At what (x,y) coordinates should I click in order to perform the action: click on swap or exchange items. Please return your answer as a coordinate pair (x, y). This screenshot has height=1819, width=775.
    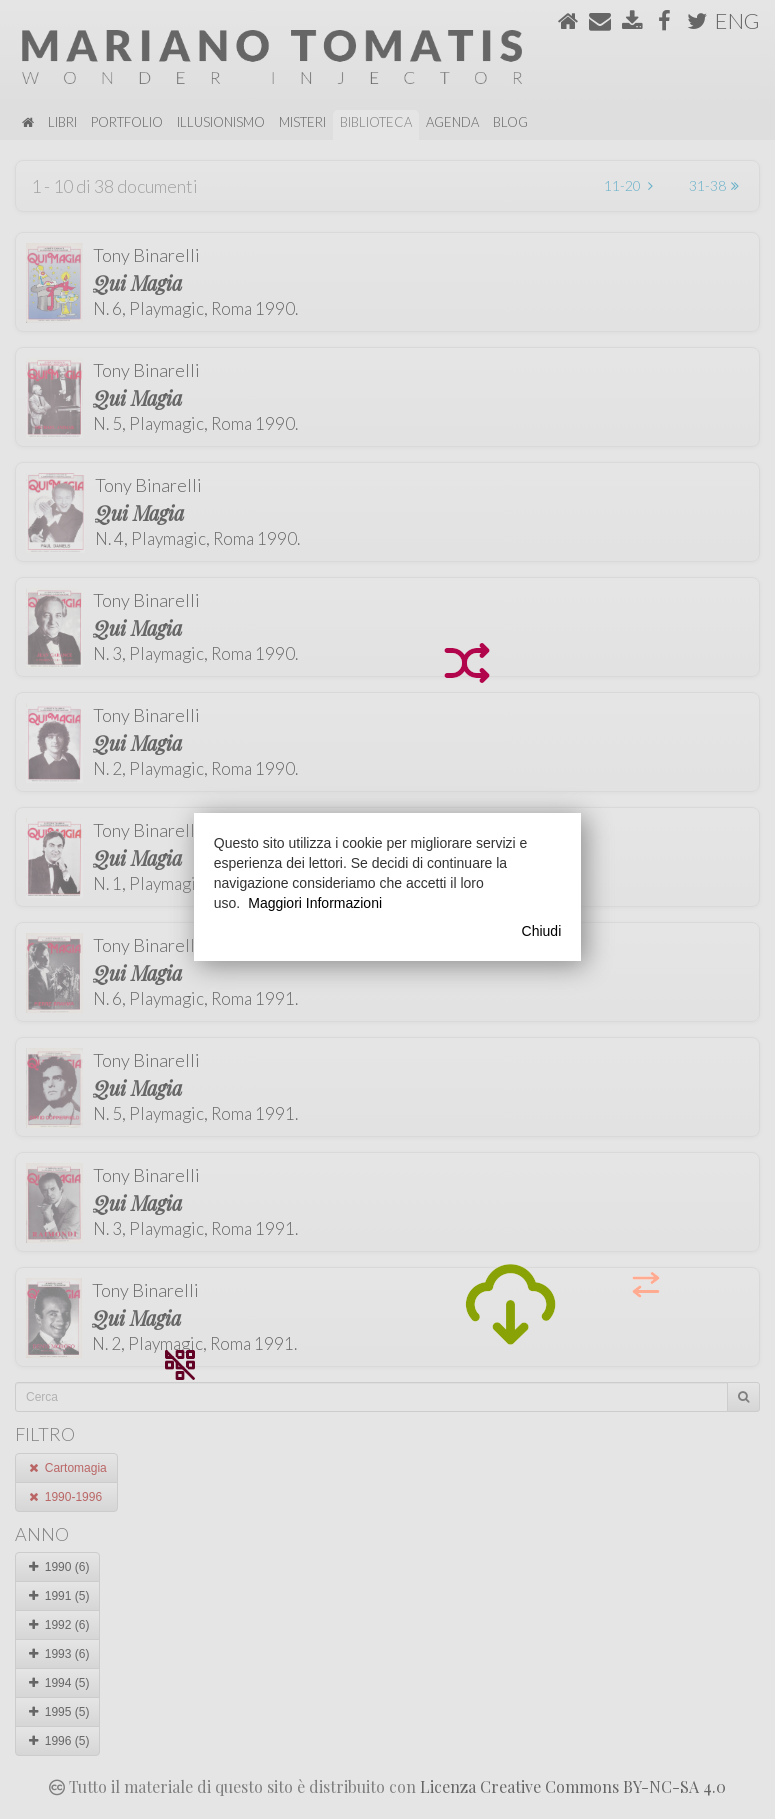
    Looking at the image, I should click on (646, 1284).